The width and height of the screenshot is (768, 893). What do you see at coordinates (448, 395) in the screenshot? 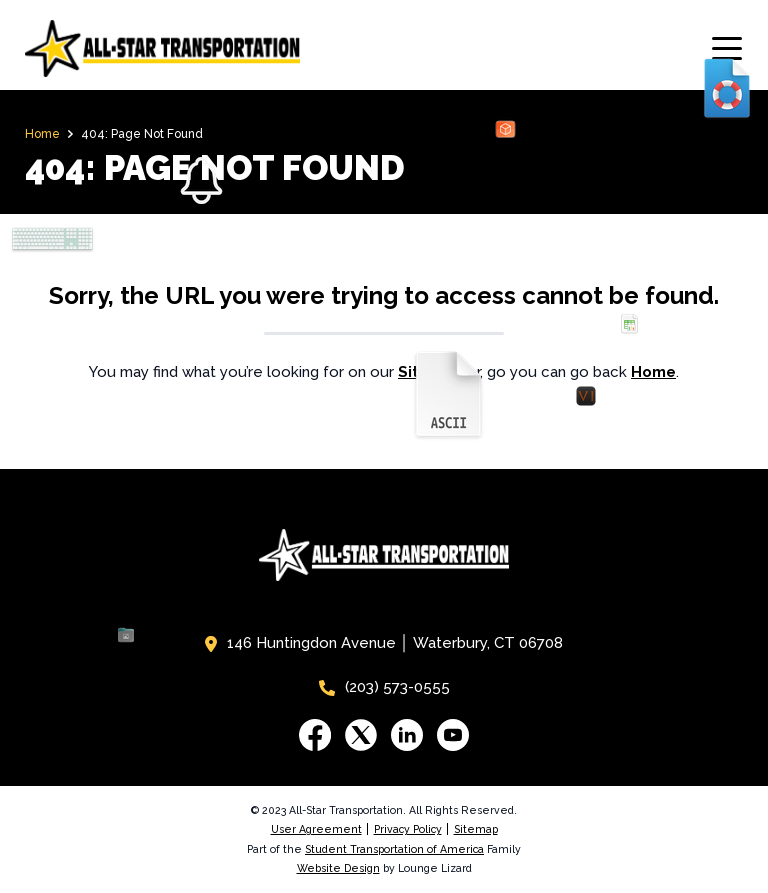
I see `a plain text or ascii file type indicator` at bounding box center [448, 395].